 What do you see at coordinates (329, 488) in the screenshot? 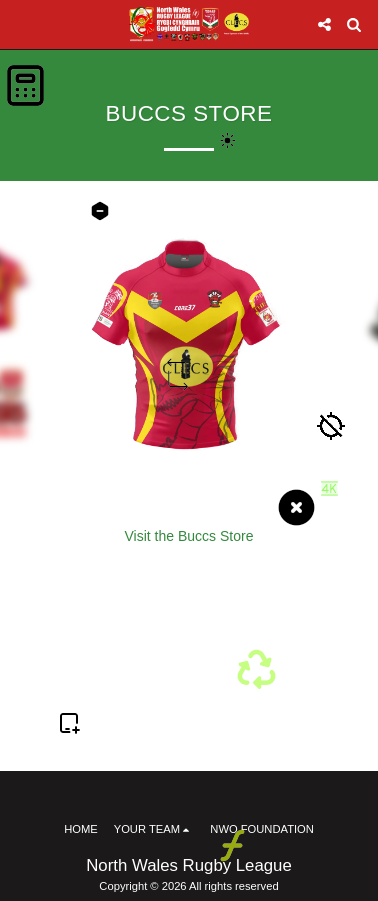
I see `switch to 4K video resolution` at bounding box center [329, 488].